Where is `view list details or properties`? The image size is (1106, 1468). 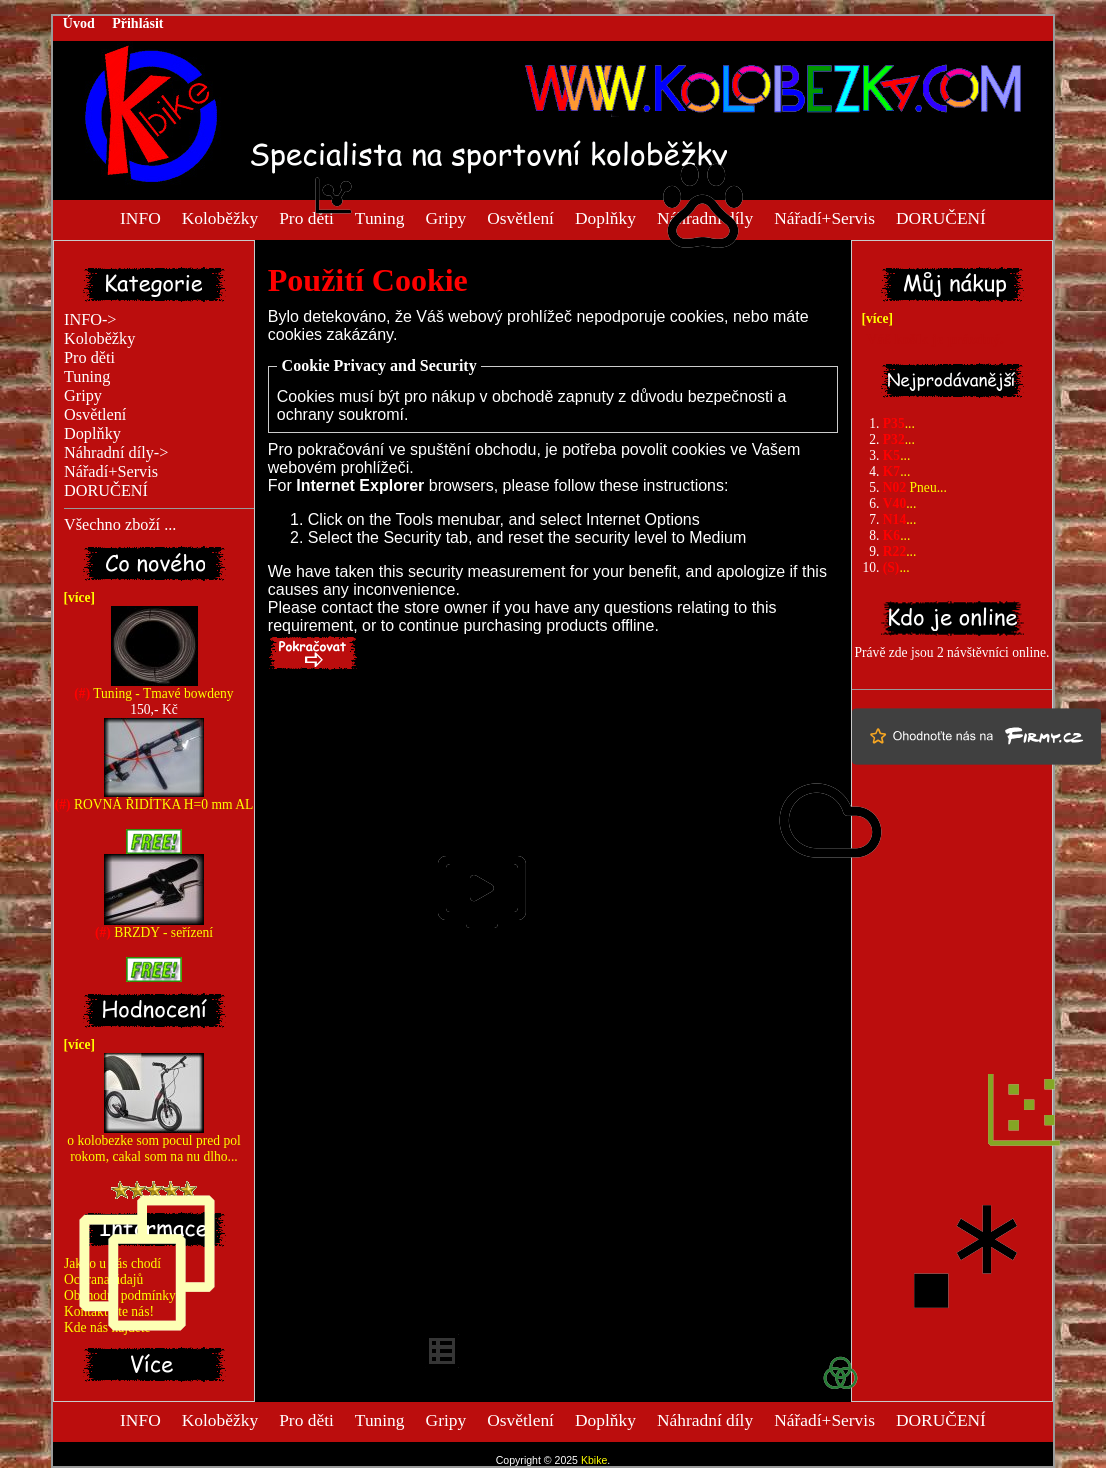
view list details or properties is located at coordinates (442, 1351).